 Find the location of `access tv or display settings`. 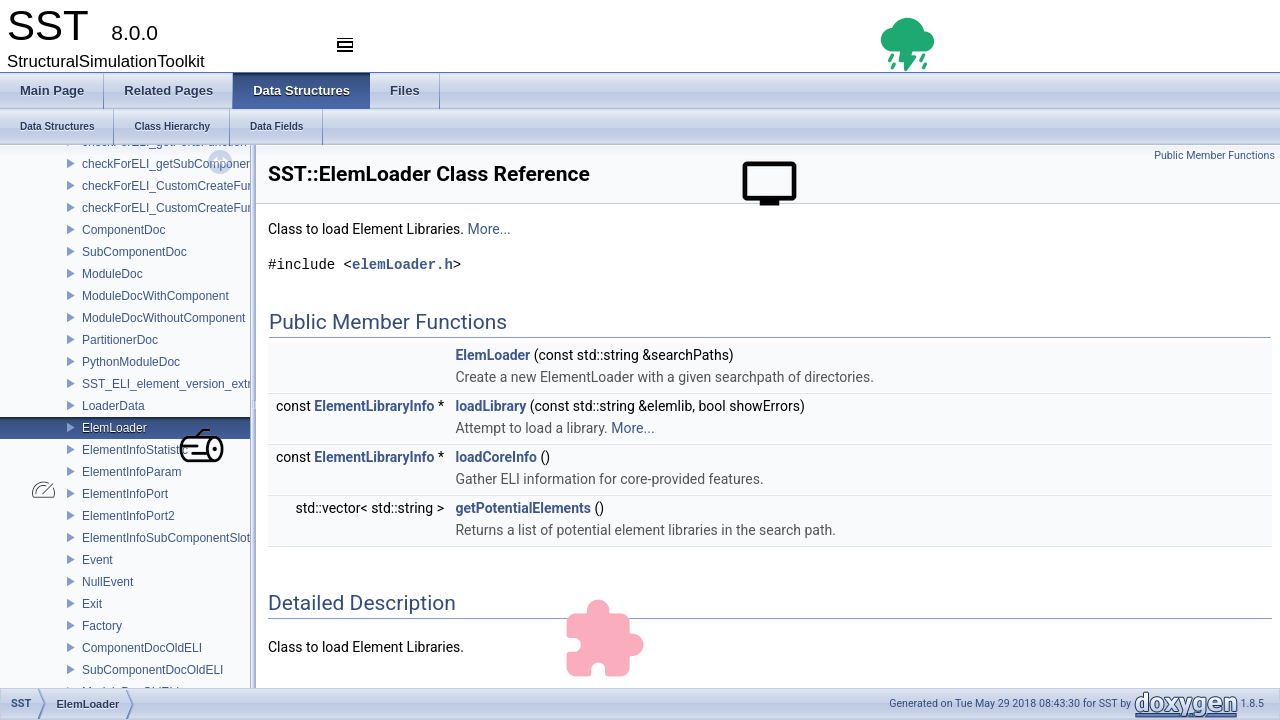

access tv or display settings is located at coordinates (769, 183).